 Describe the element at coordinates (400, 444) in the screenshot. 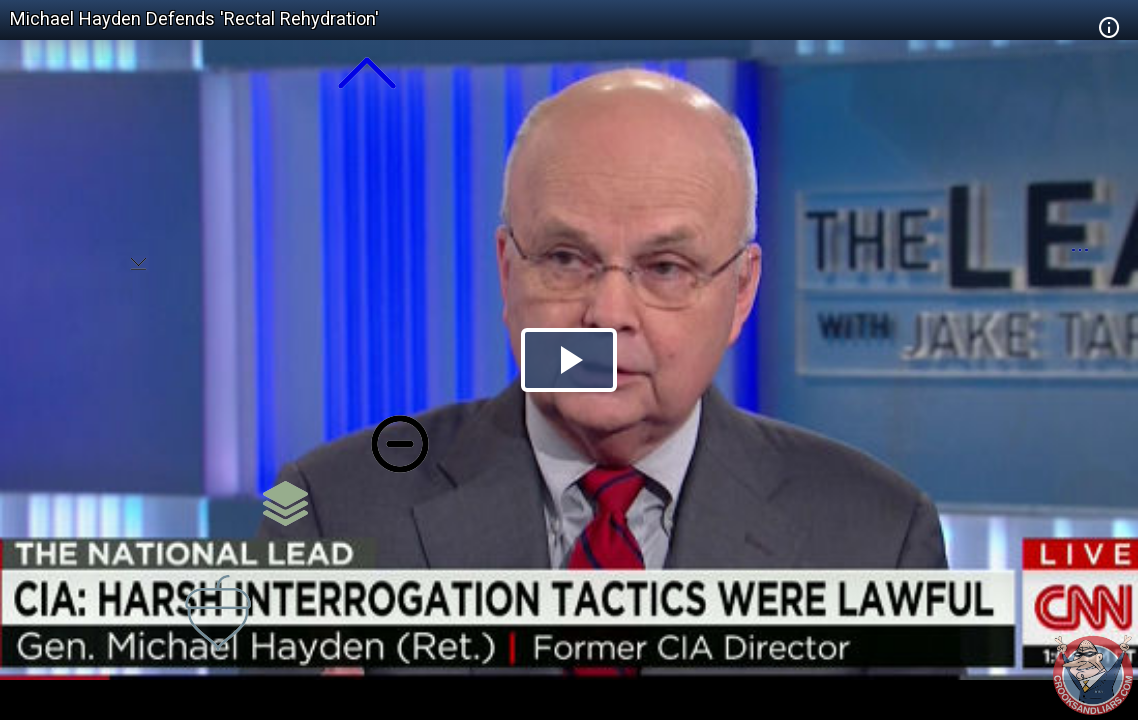

I see `remove an item from a list or cart` at that location.